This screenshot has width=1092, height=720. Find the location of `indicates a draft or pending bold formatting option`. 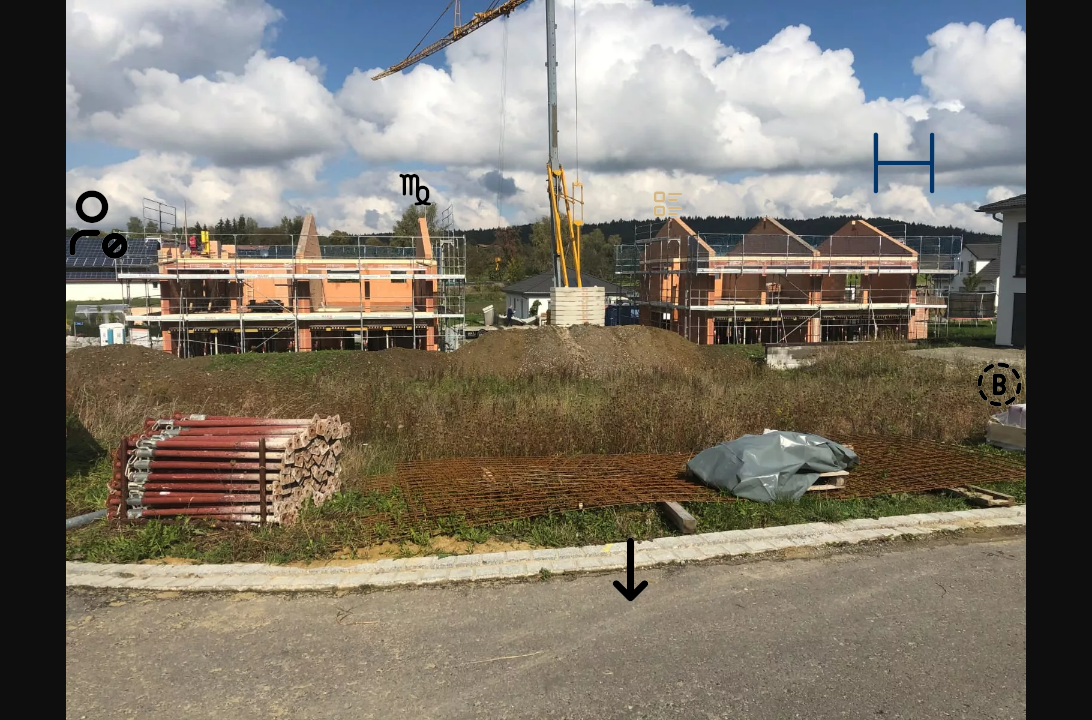

indicates a draft or pending bold formatting option is located at coordinates (999, 384).